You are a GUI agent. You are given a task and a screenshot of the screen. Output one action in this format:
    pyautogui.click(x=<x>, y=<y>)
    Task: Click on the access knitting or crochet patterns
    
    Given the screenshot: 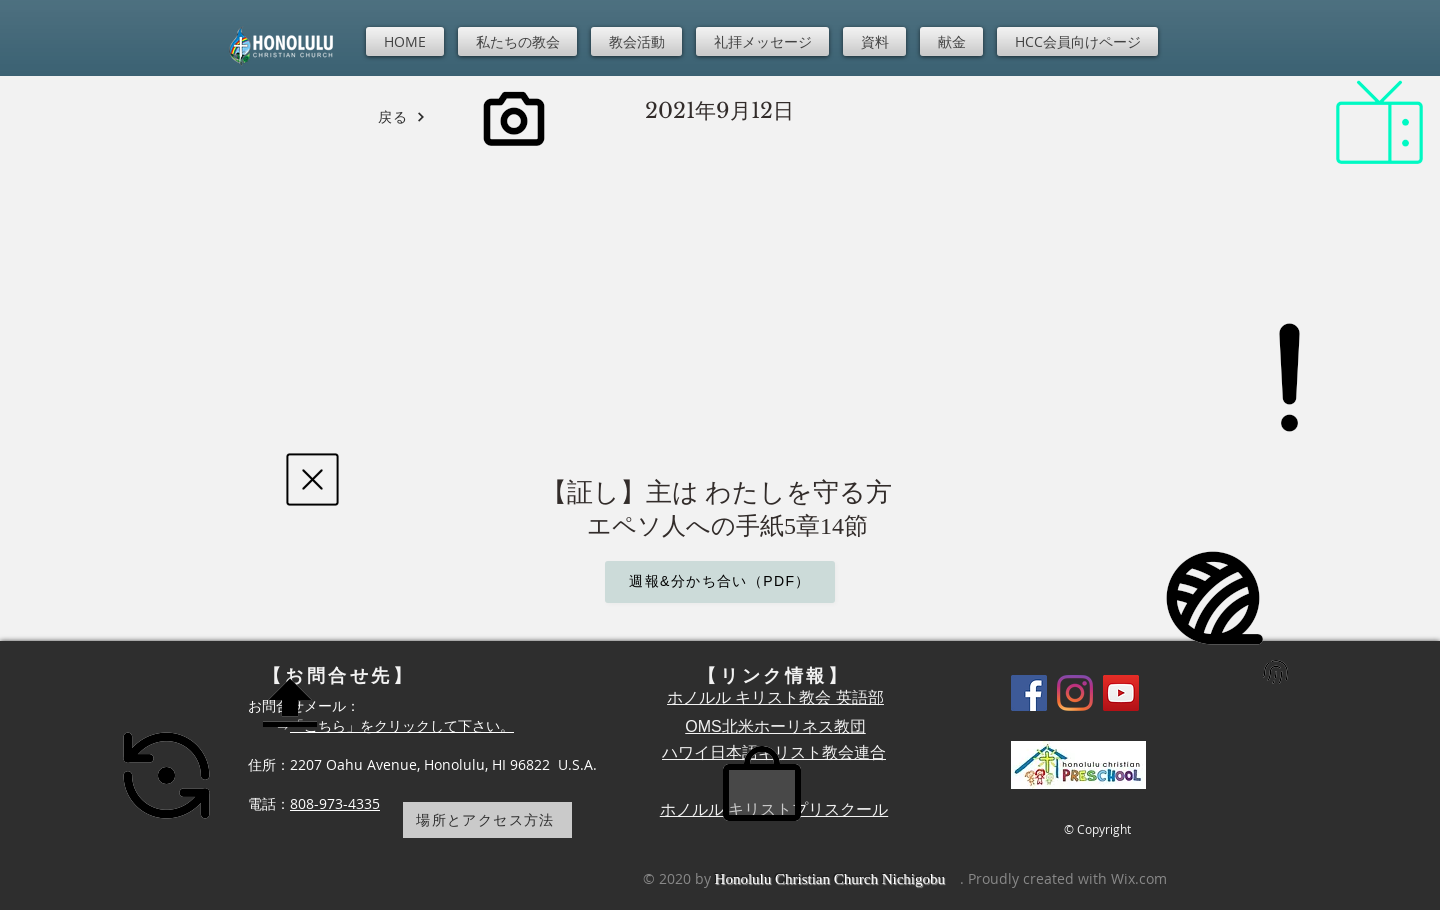 What is the action you would take?
    pyautogui.click(x=1213, y=598)
    